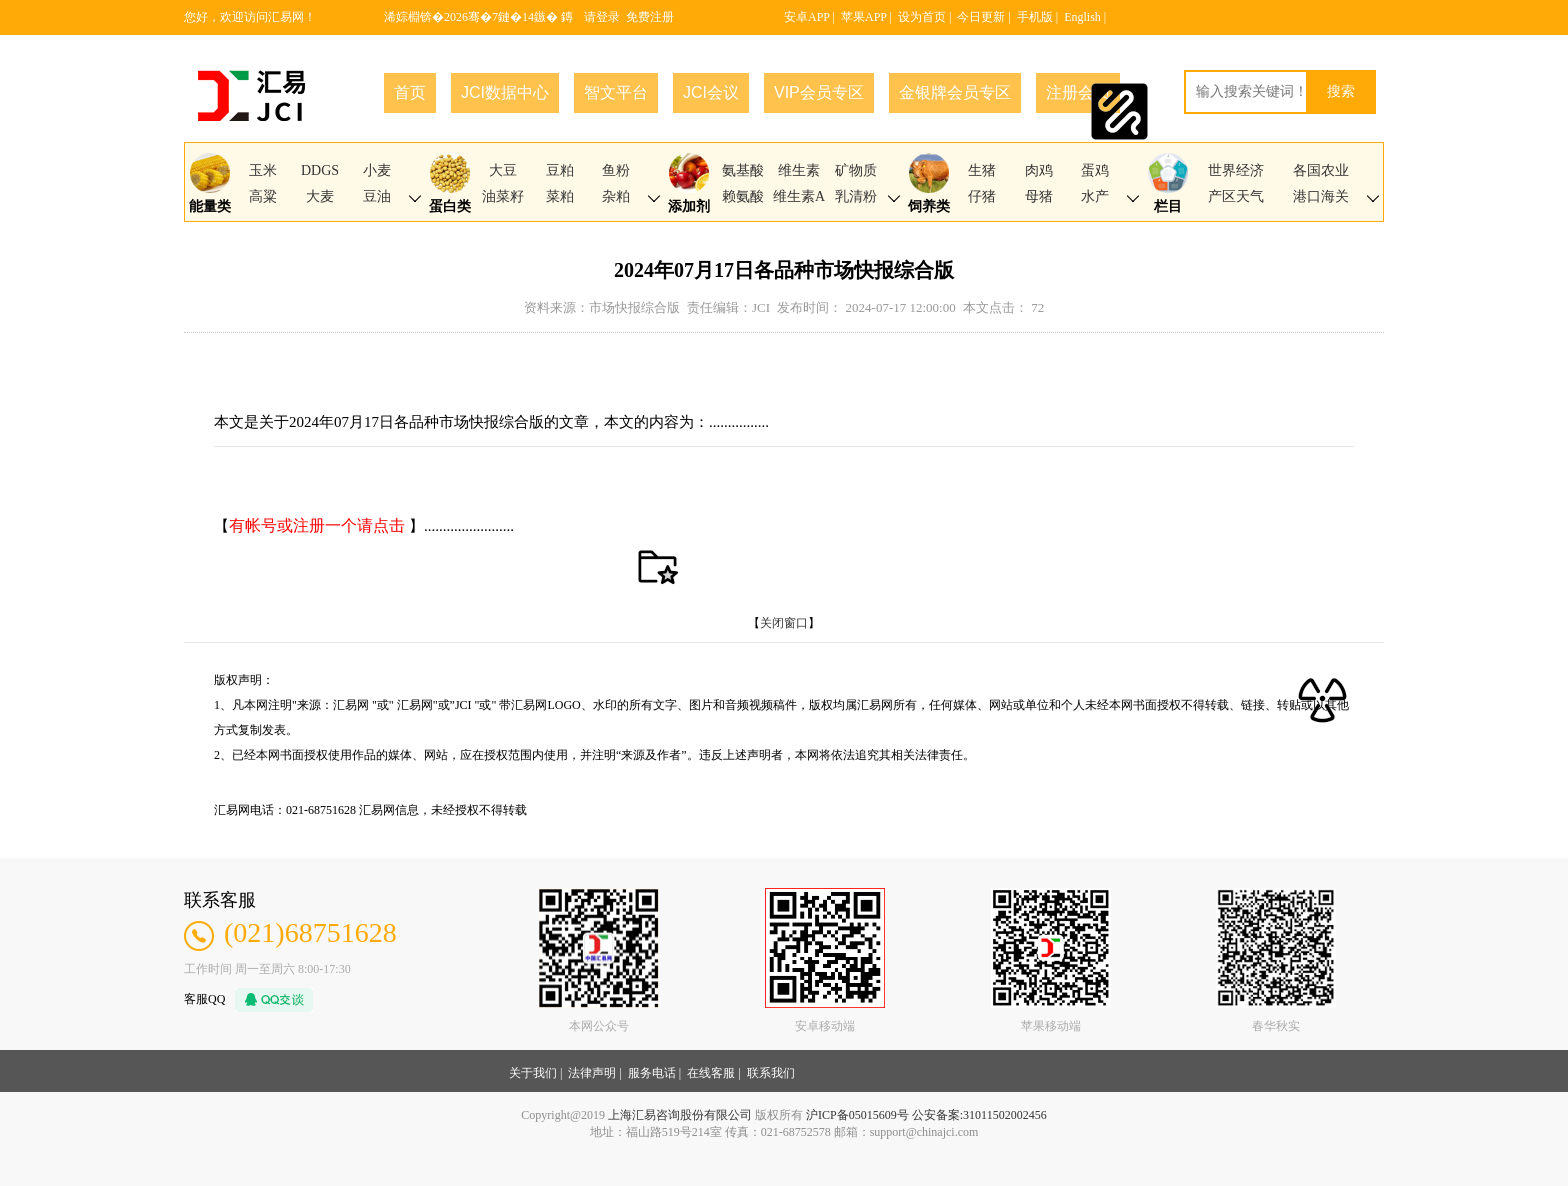 The image size is (1568, 1186). Describe the element at coordinates (1322, 698) in the screenshot. I see `indicates radioactive or hazardous material warning` at that location.